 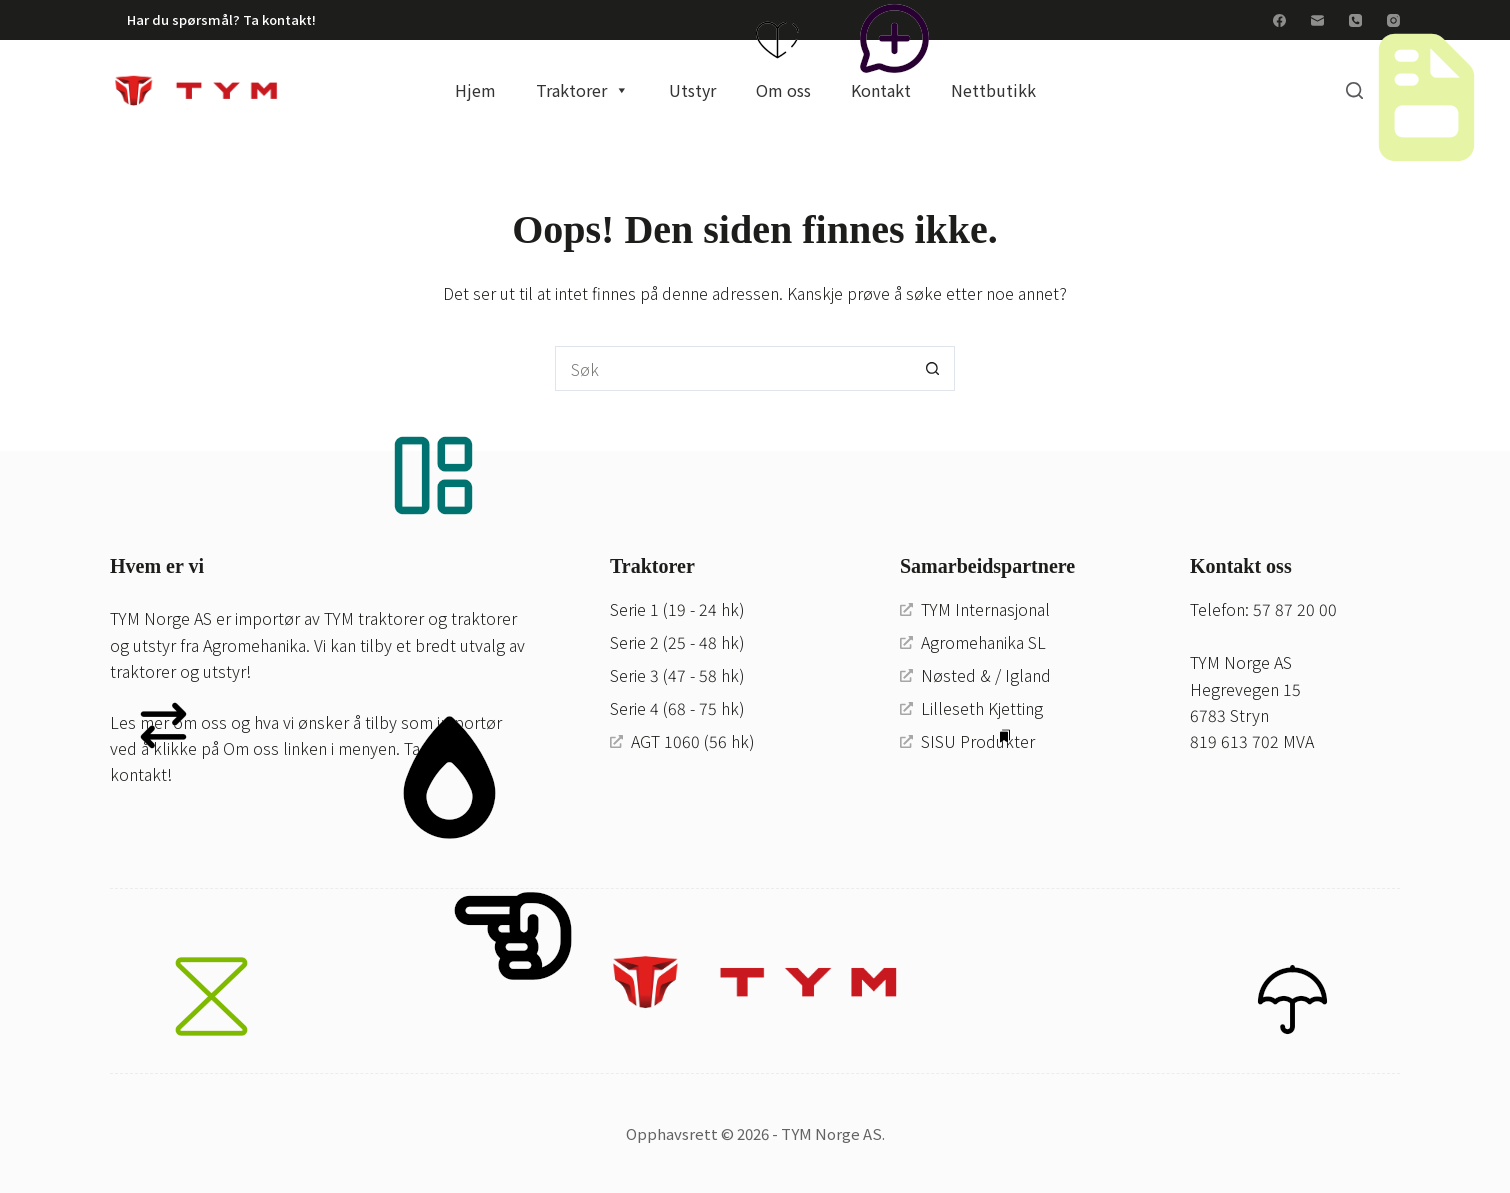 What do you see at coordinates (211, 996) in the screenshot?
I see `indicates loading or processing in progress` at bounding box center [211, 996].